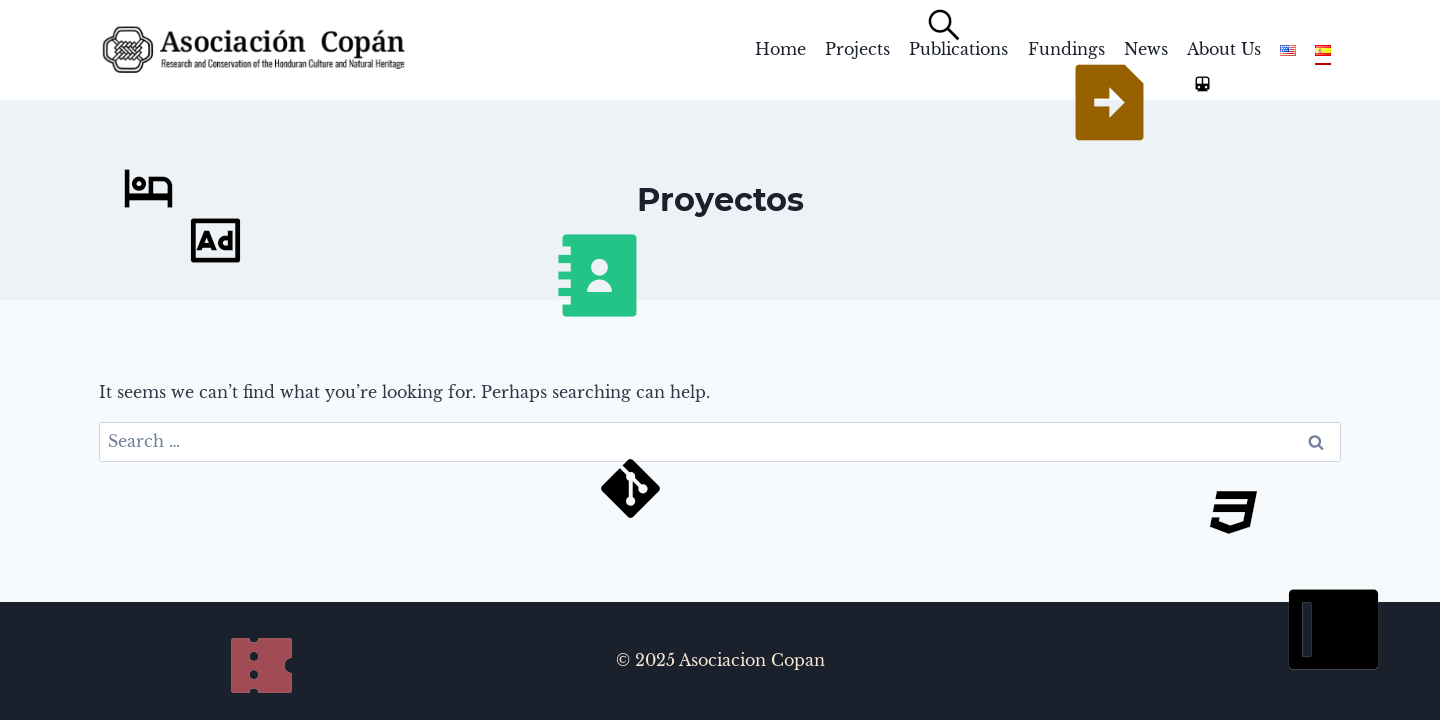 Image resolution: width=1440 pixels, height=720 pixels. I want to click on sistrix SEO tool logo, so click(944, 25).